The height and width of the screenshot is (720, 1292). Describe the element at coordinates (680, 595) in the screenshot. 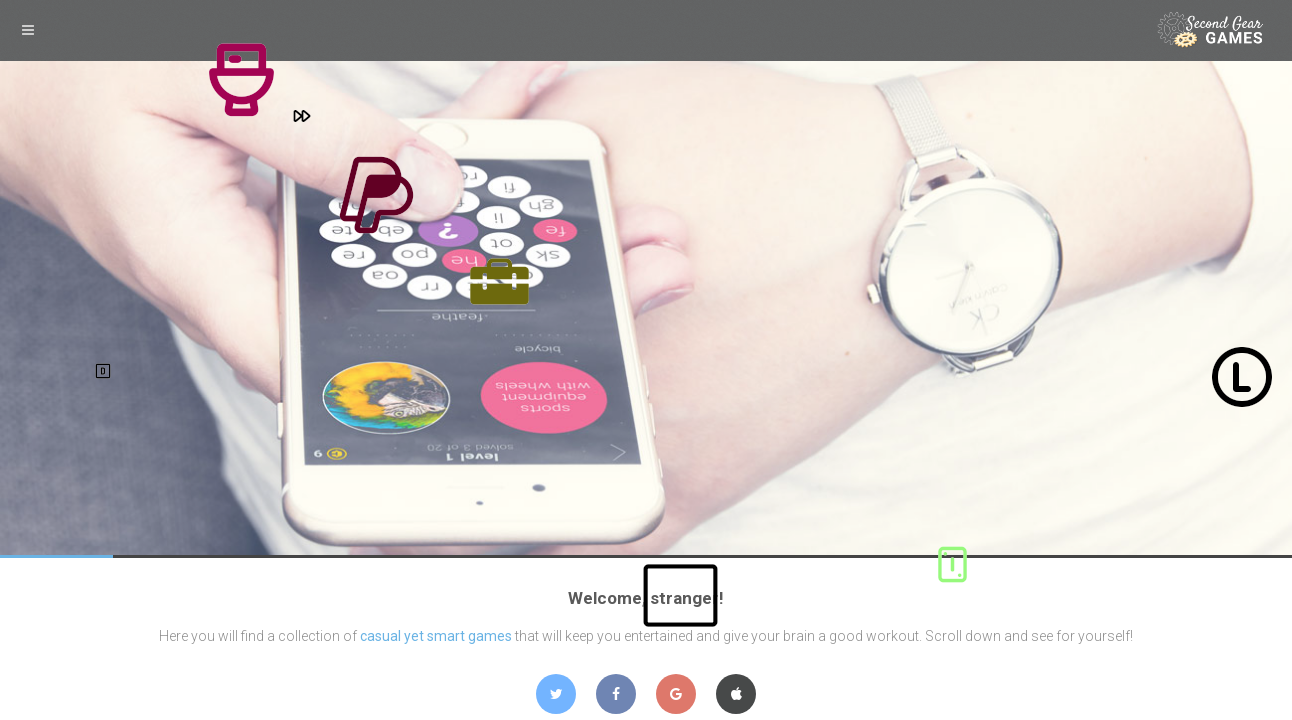

I see `select or crop a rectangular area` at that location.